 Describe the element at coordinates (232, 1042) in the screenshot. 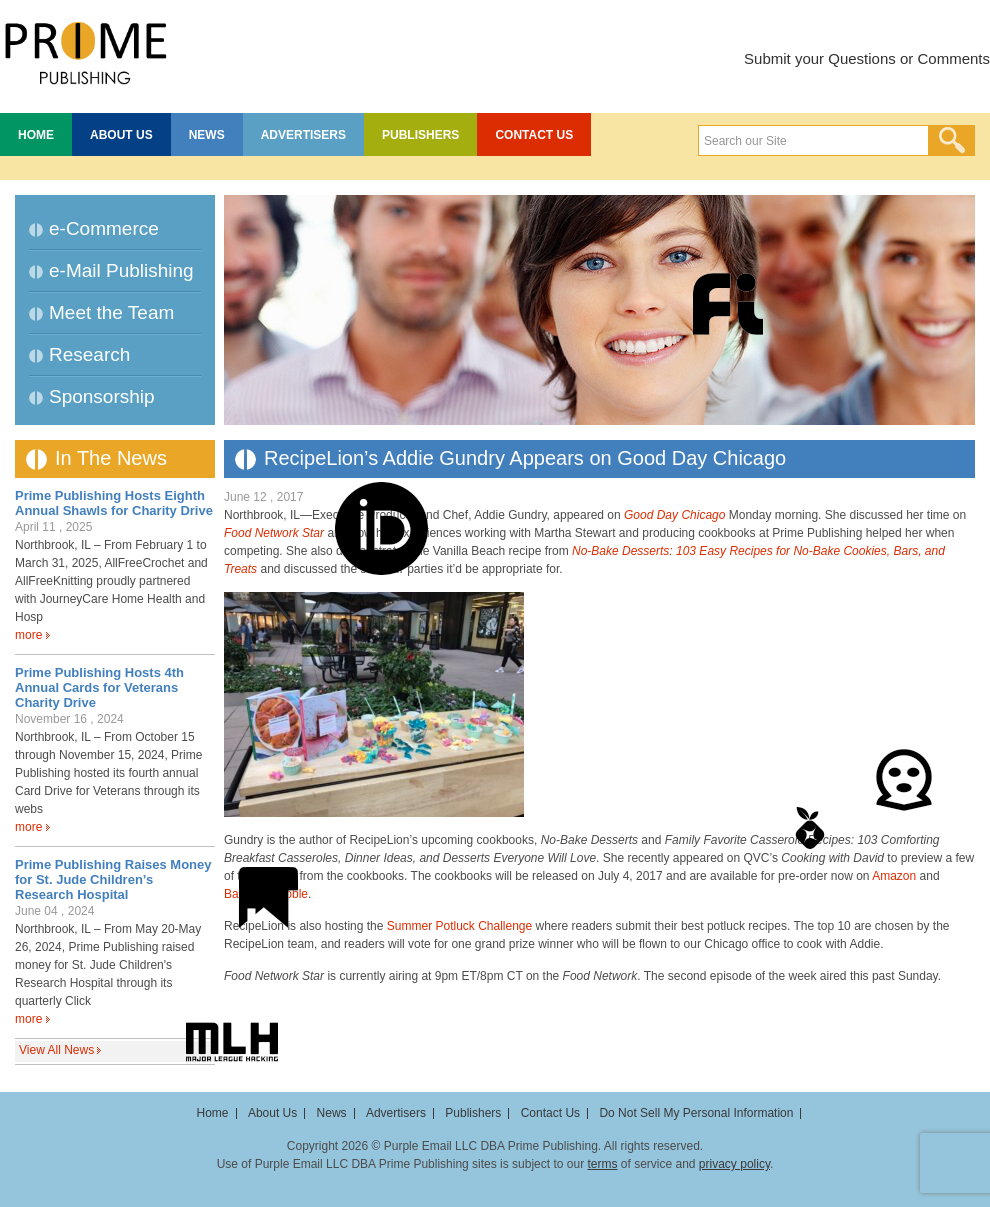

I see `visit the Major League Hacking website` at that location.